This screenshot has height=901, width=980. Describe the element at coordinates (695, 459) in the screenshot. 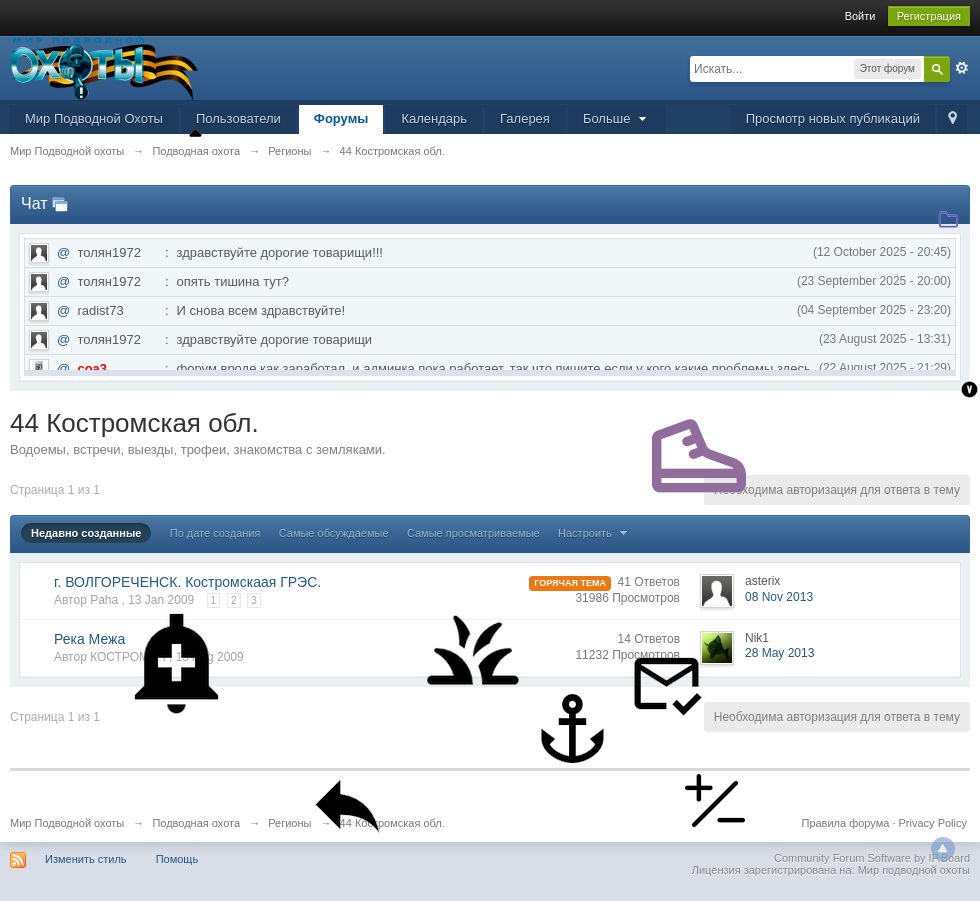

I see `access footwear or shoe category` at that location.